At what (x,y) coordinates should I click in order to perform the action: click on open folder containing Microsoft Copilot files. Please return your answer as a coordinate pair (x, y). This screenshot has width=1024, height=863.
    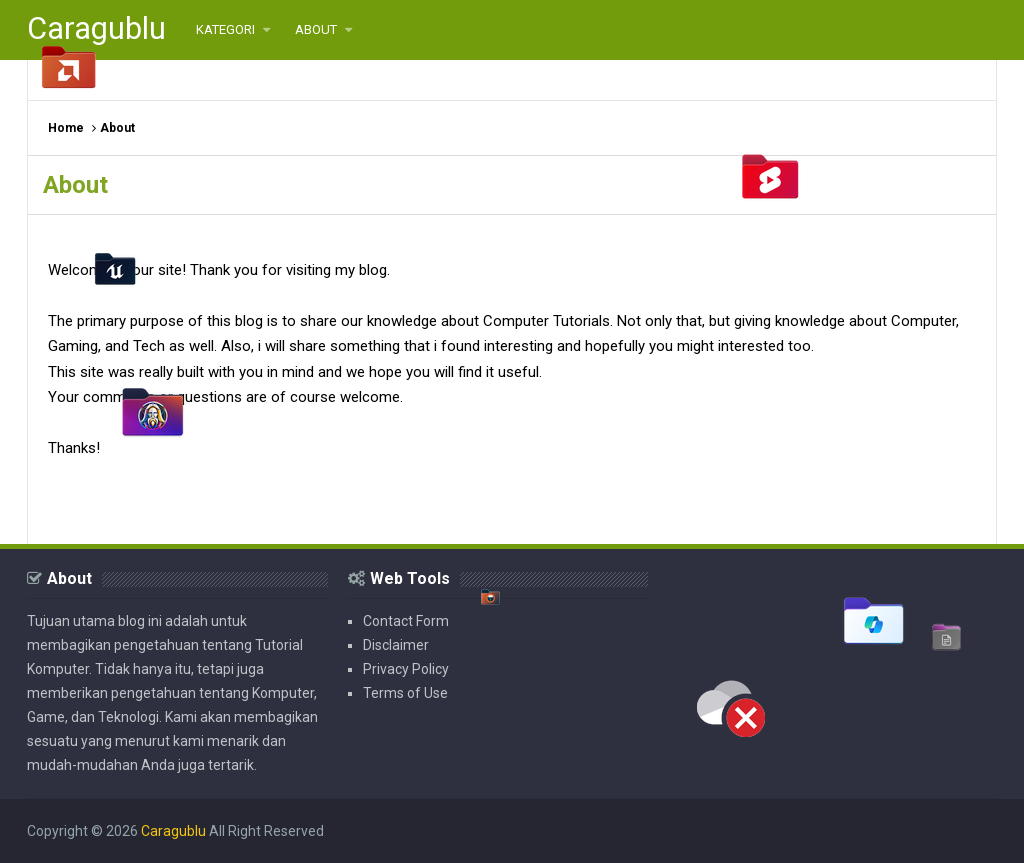
    Looking at the image, I should click on (873, 622).